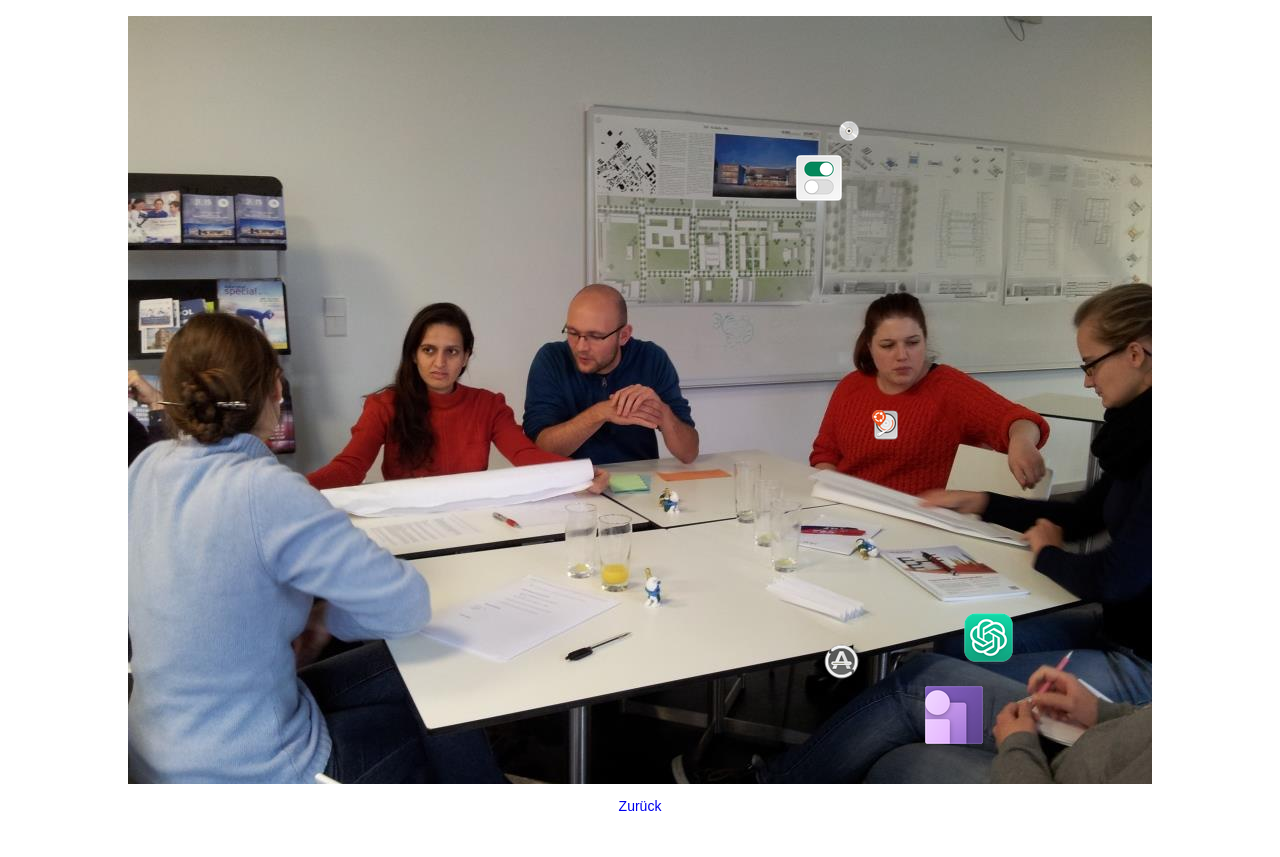 This screenshot has width=1280, height=857. I want to click on launch the ubiquity installer for ubuntu linux, so click(886, 425).